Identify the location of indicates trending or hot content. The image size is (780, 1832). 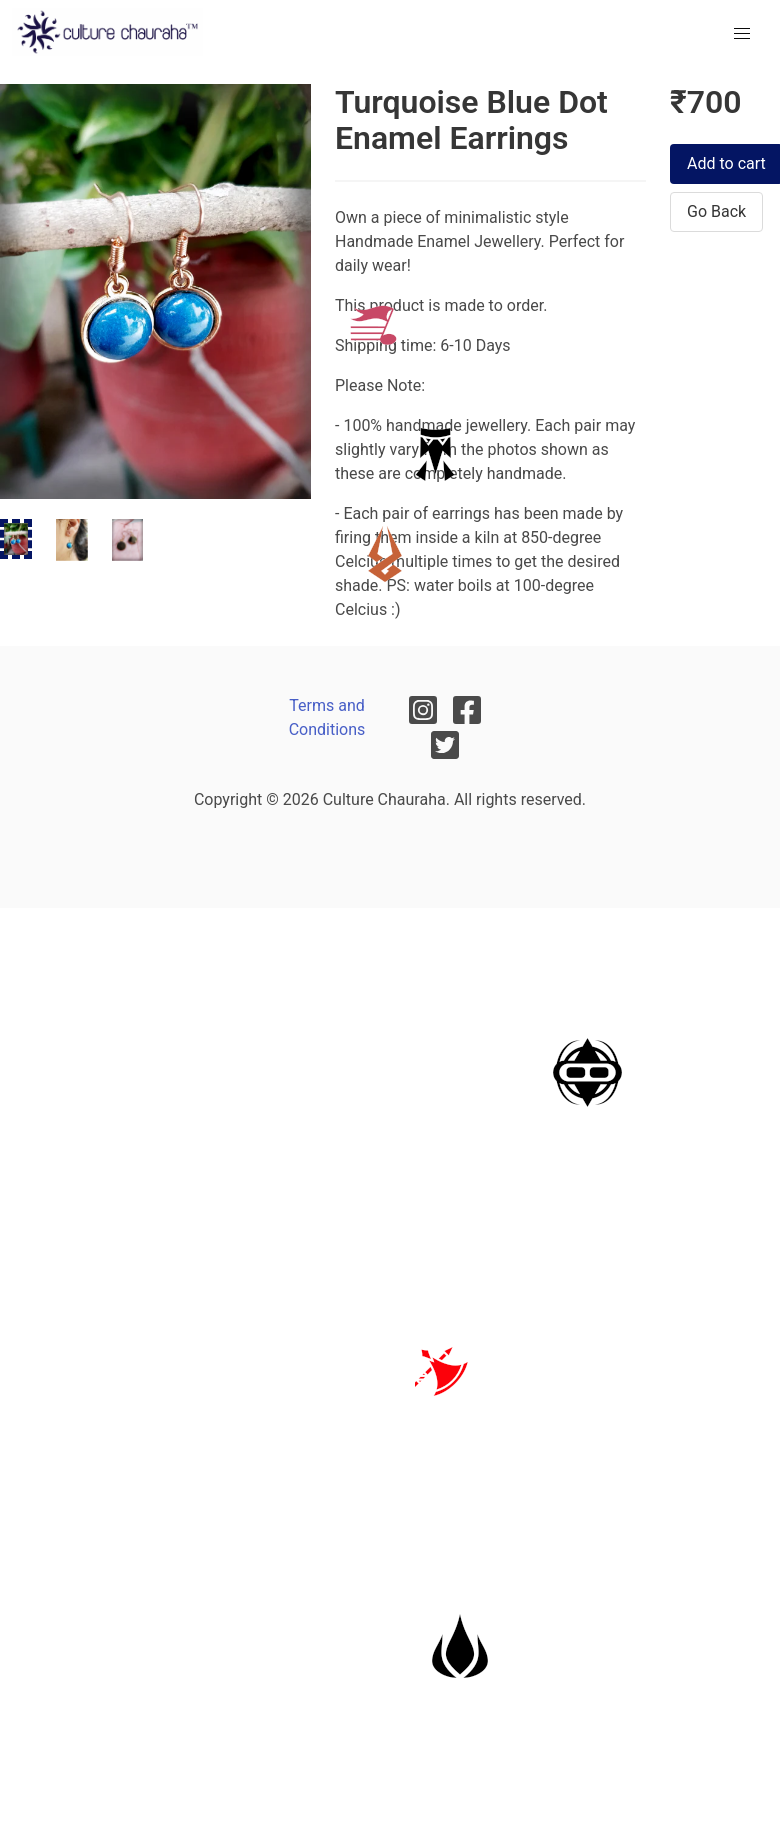
(460, 1646).